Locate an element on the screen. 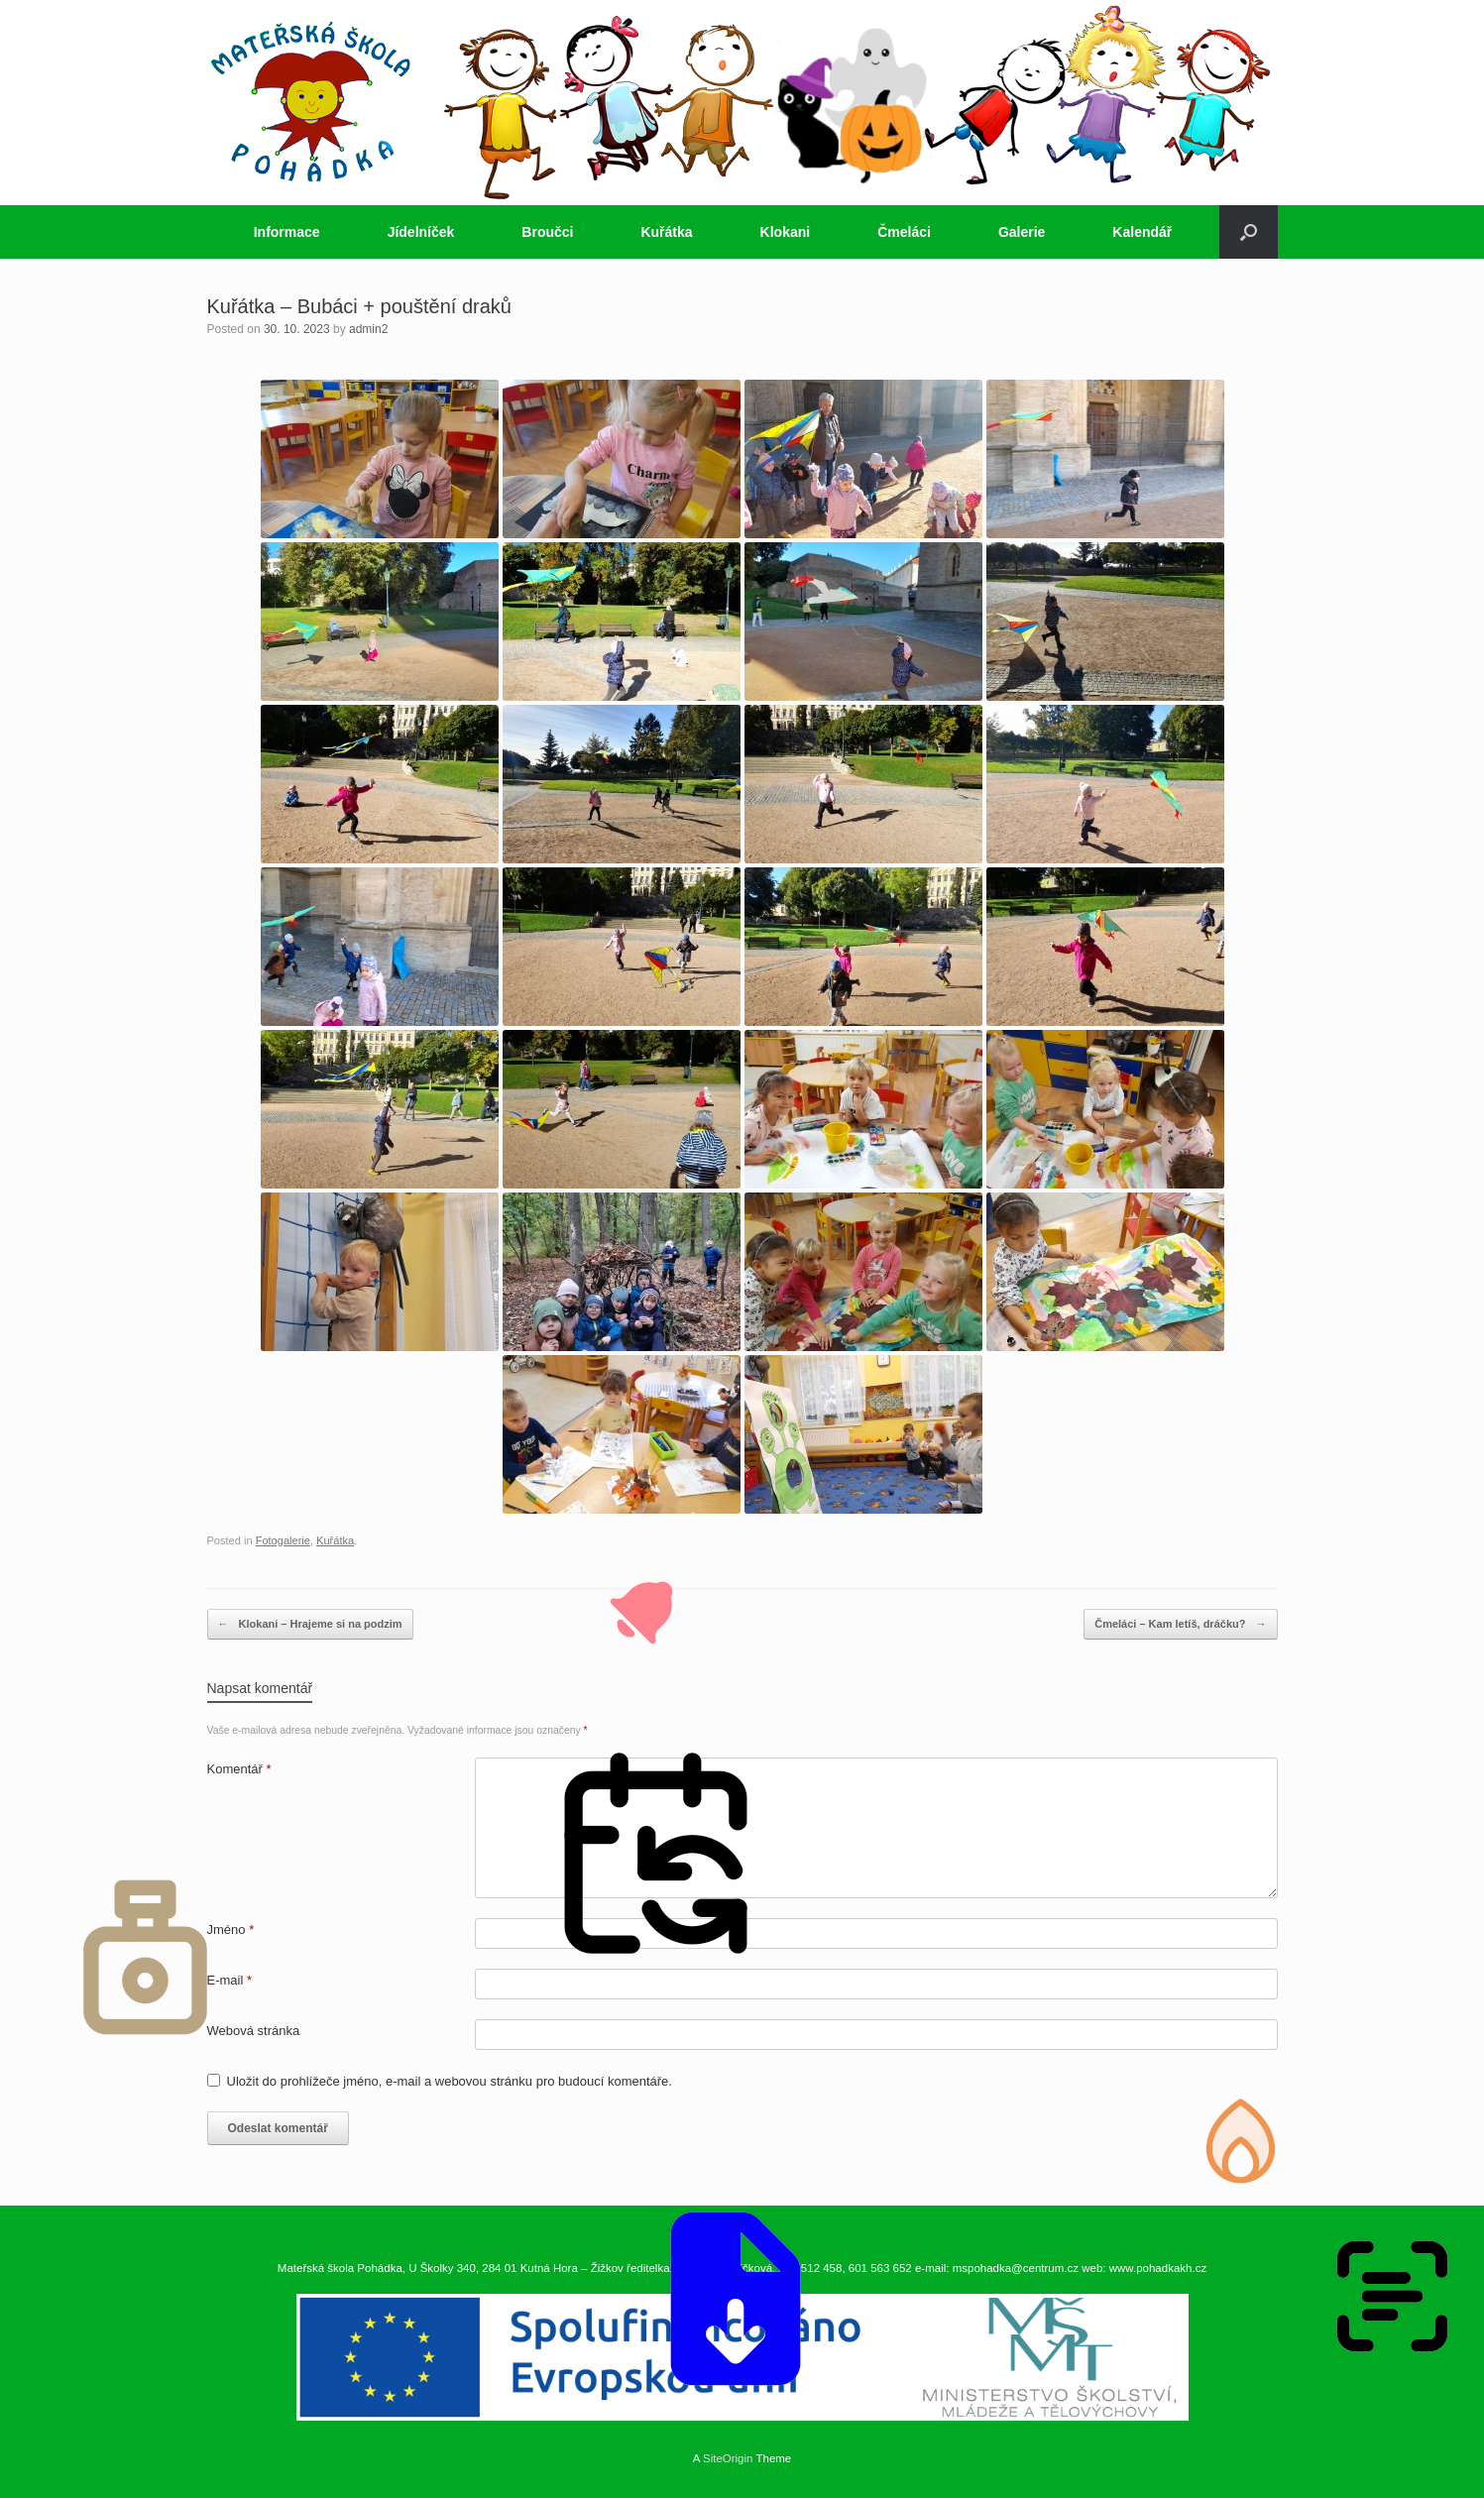 Image resolution: width=1484 pixels, height=2498 pixels. indicates trending or popular content is located at coordinates (1240, 2142).